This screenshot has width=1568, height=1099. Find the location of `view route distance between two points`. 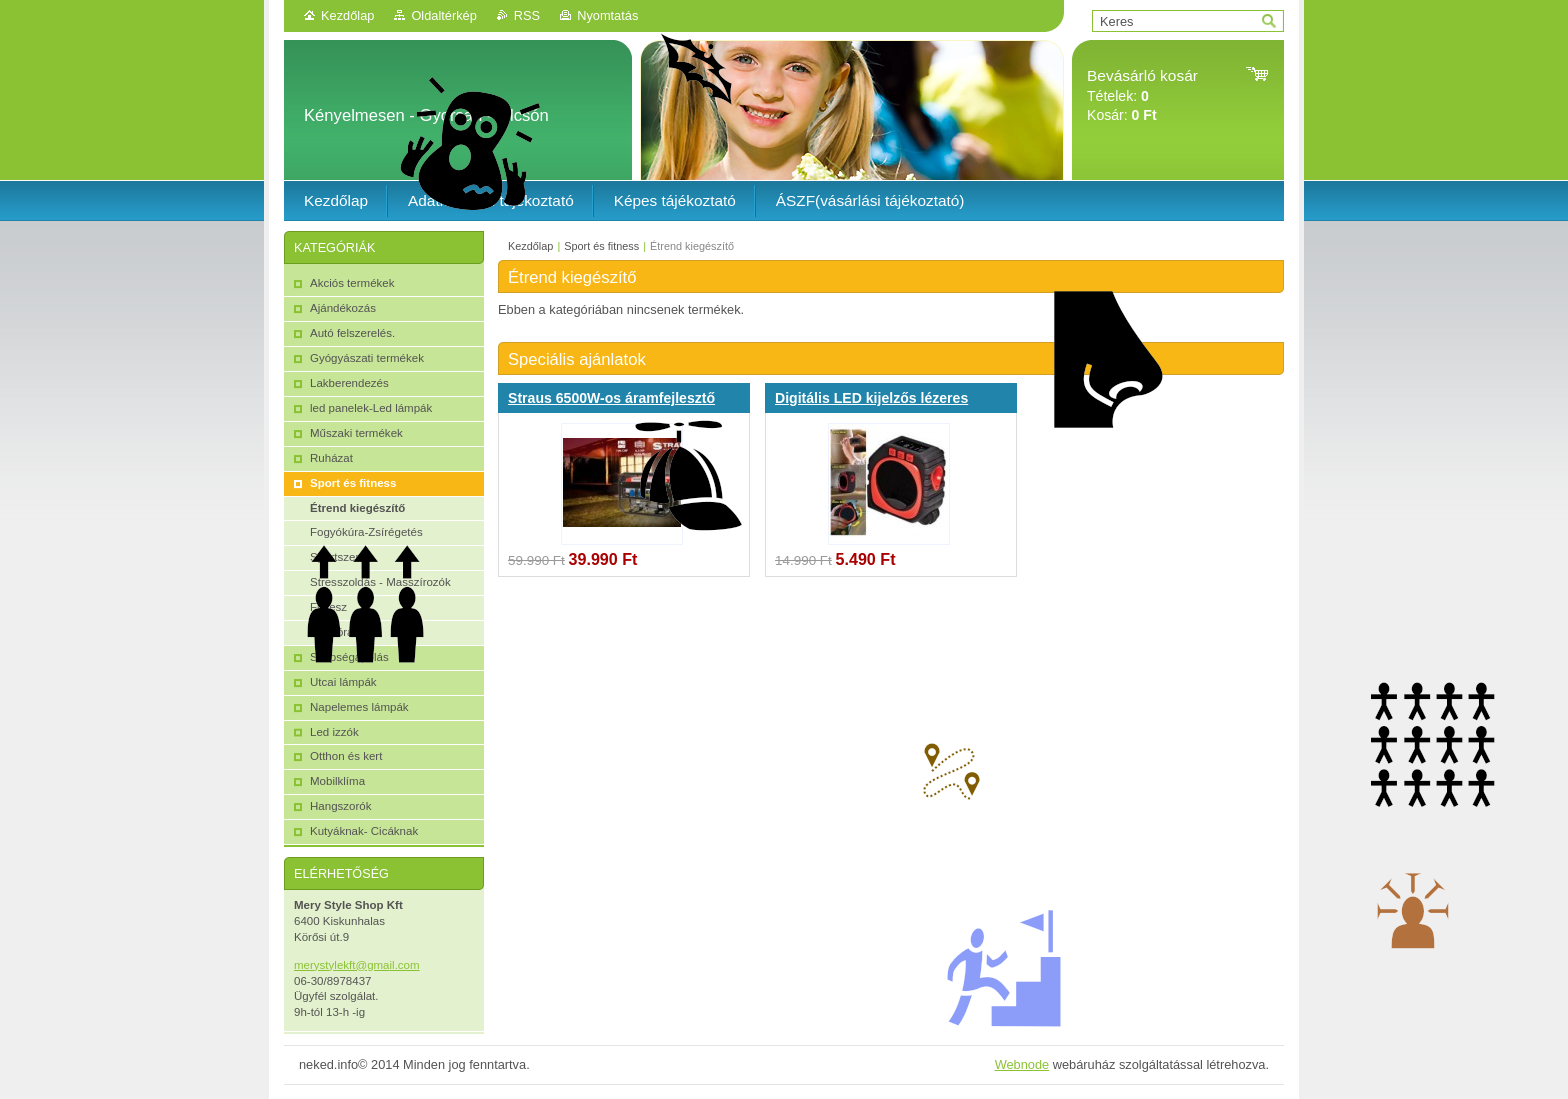

view route distance between two points is located at coordinates (951, 771).